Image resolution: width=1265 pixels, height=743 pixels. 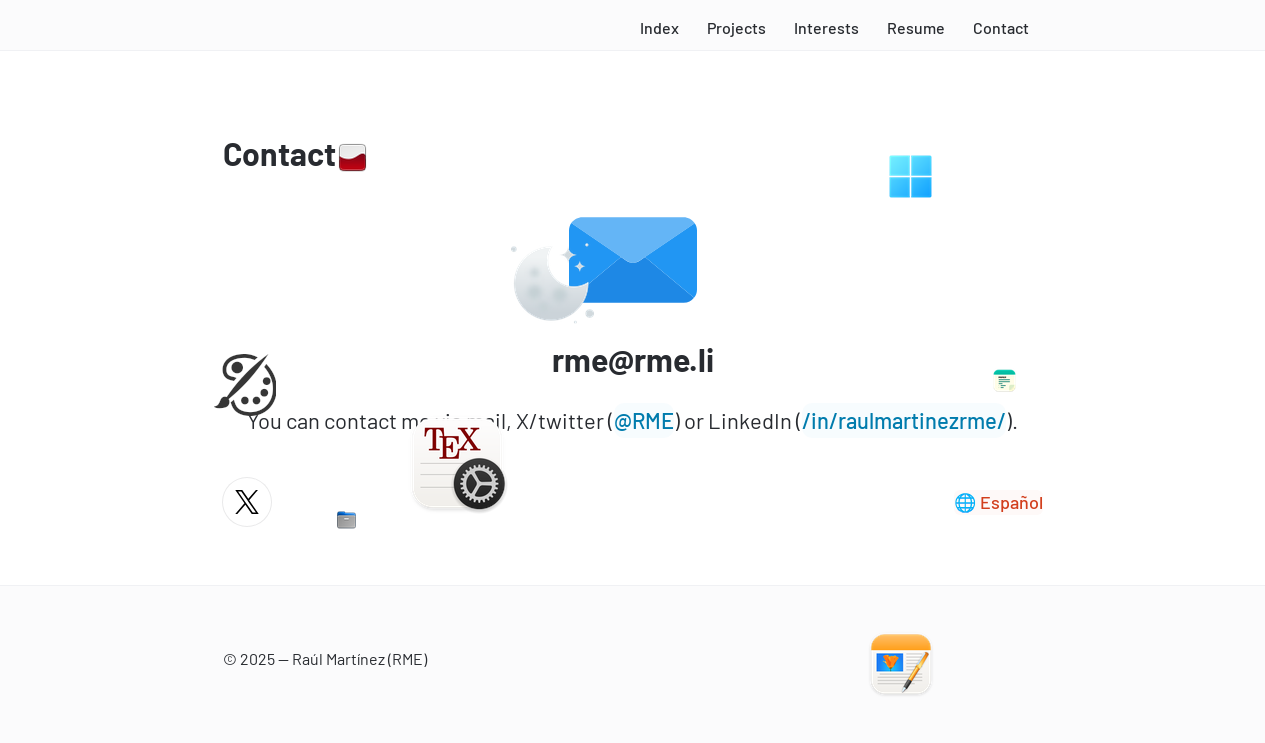 I want to click on open the file manager, so click(x=346, y=519).